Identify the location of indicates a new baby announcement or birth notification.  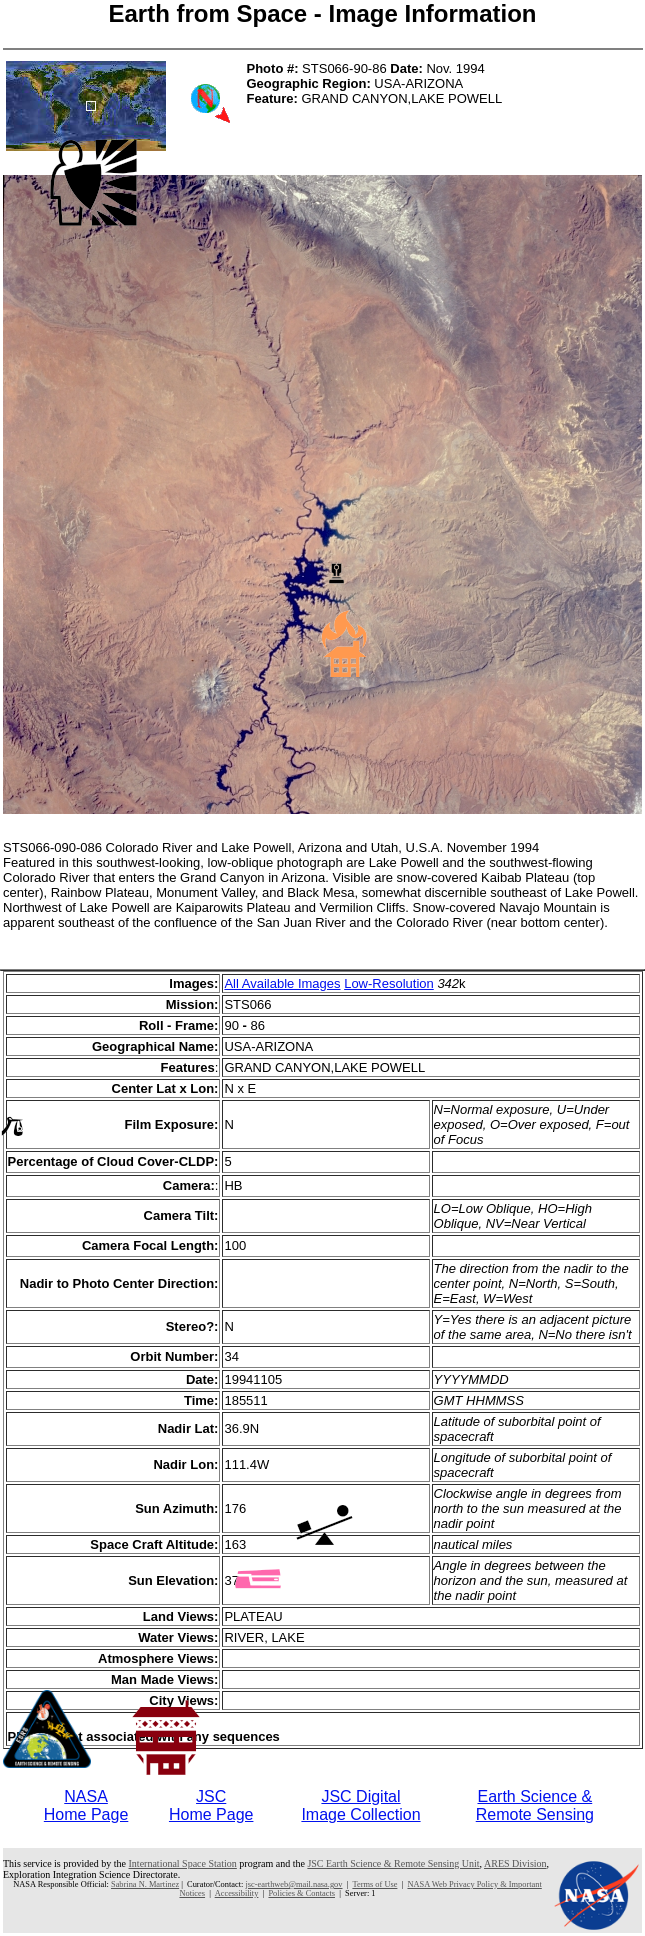
(12, 1125).